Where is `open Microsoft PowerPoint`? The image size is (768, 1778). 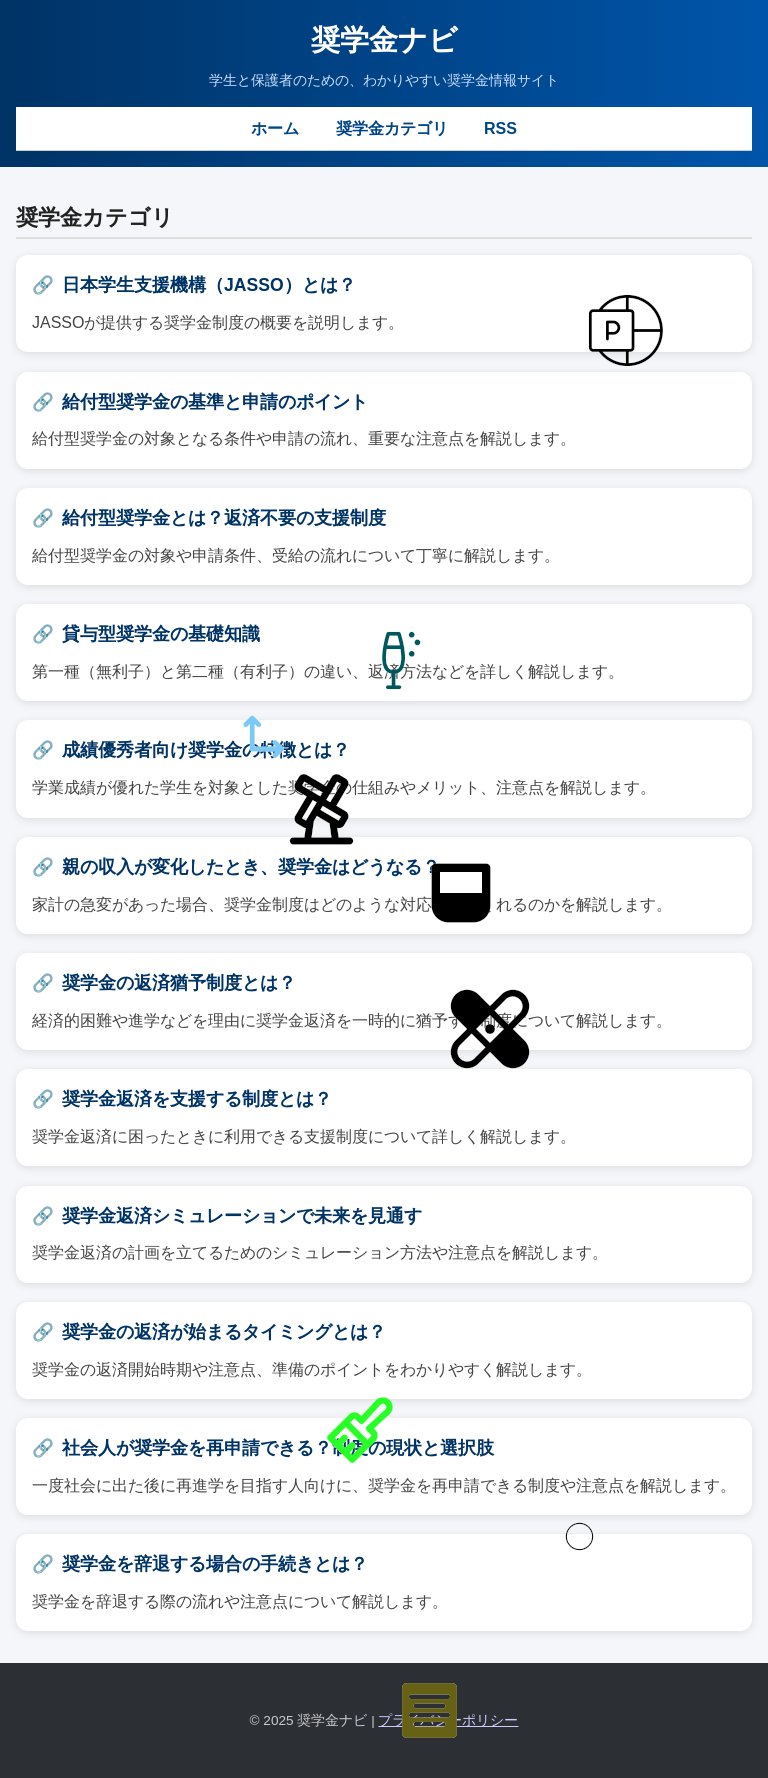 open Microsoft PowerPoint is located at coordinates (624, 330).